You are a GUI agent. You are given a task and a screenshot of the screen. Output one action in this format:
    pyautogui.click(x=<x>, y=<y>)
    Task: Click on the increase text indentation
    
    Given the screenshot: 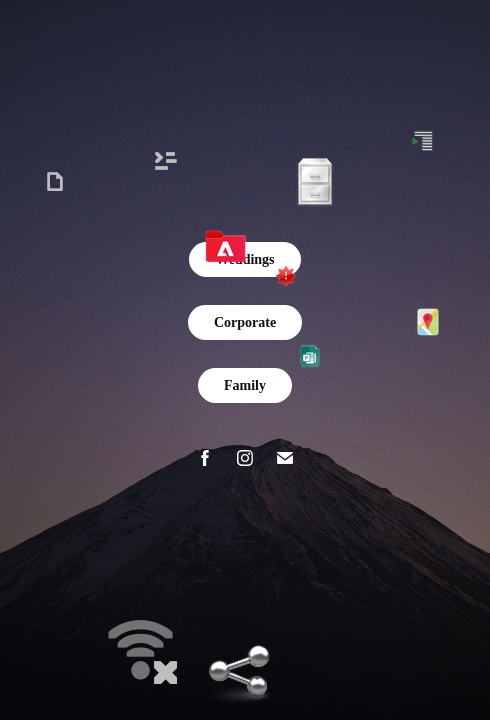 What is the action you would take?
    pyautogui.click(x=422, y=140)
    